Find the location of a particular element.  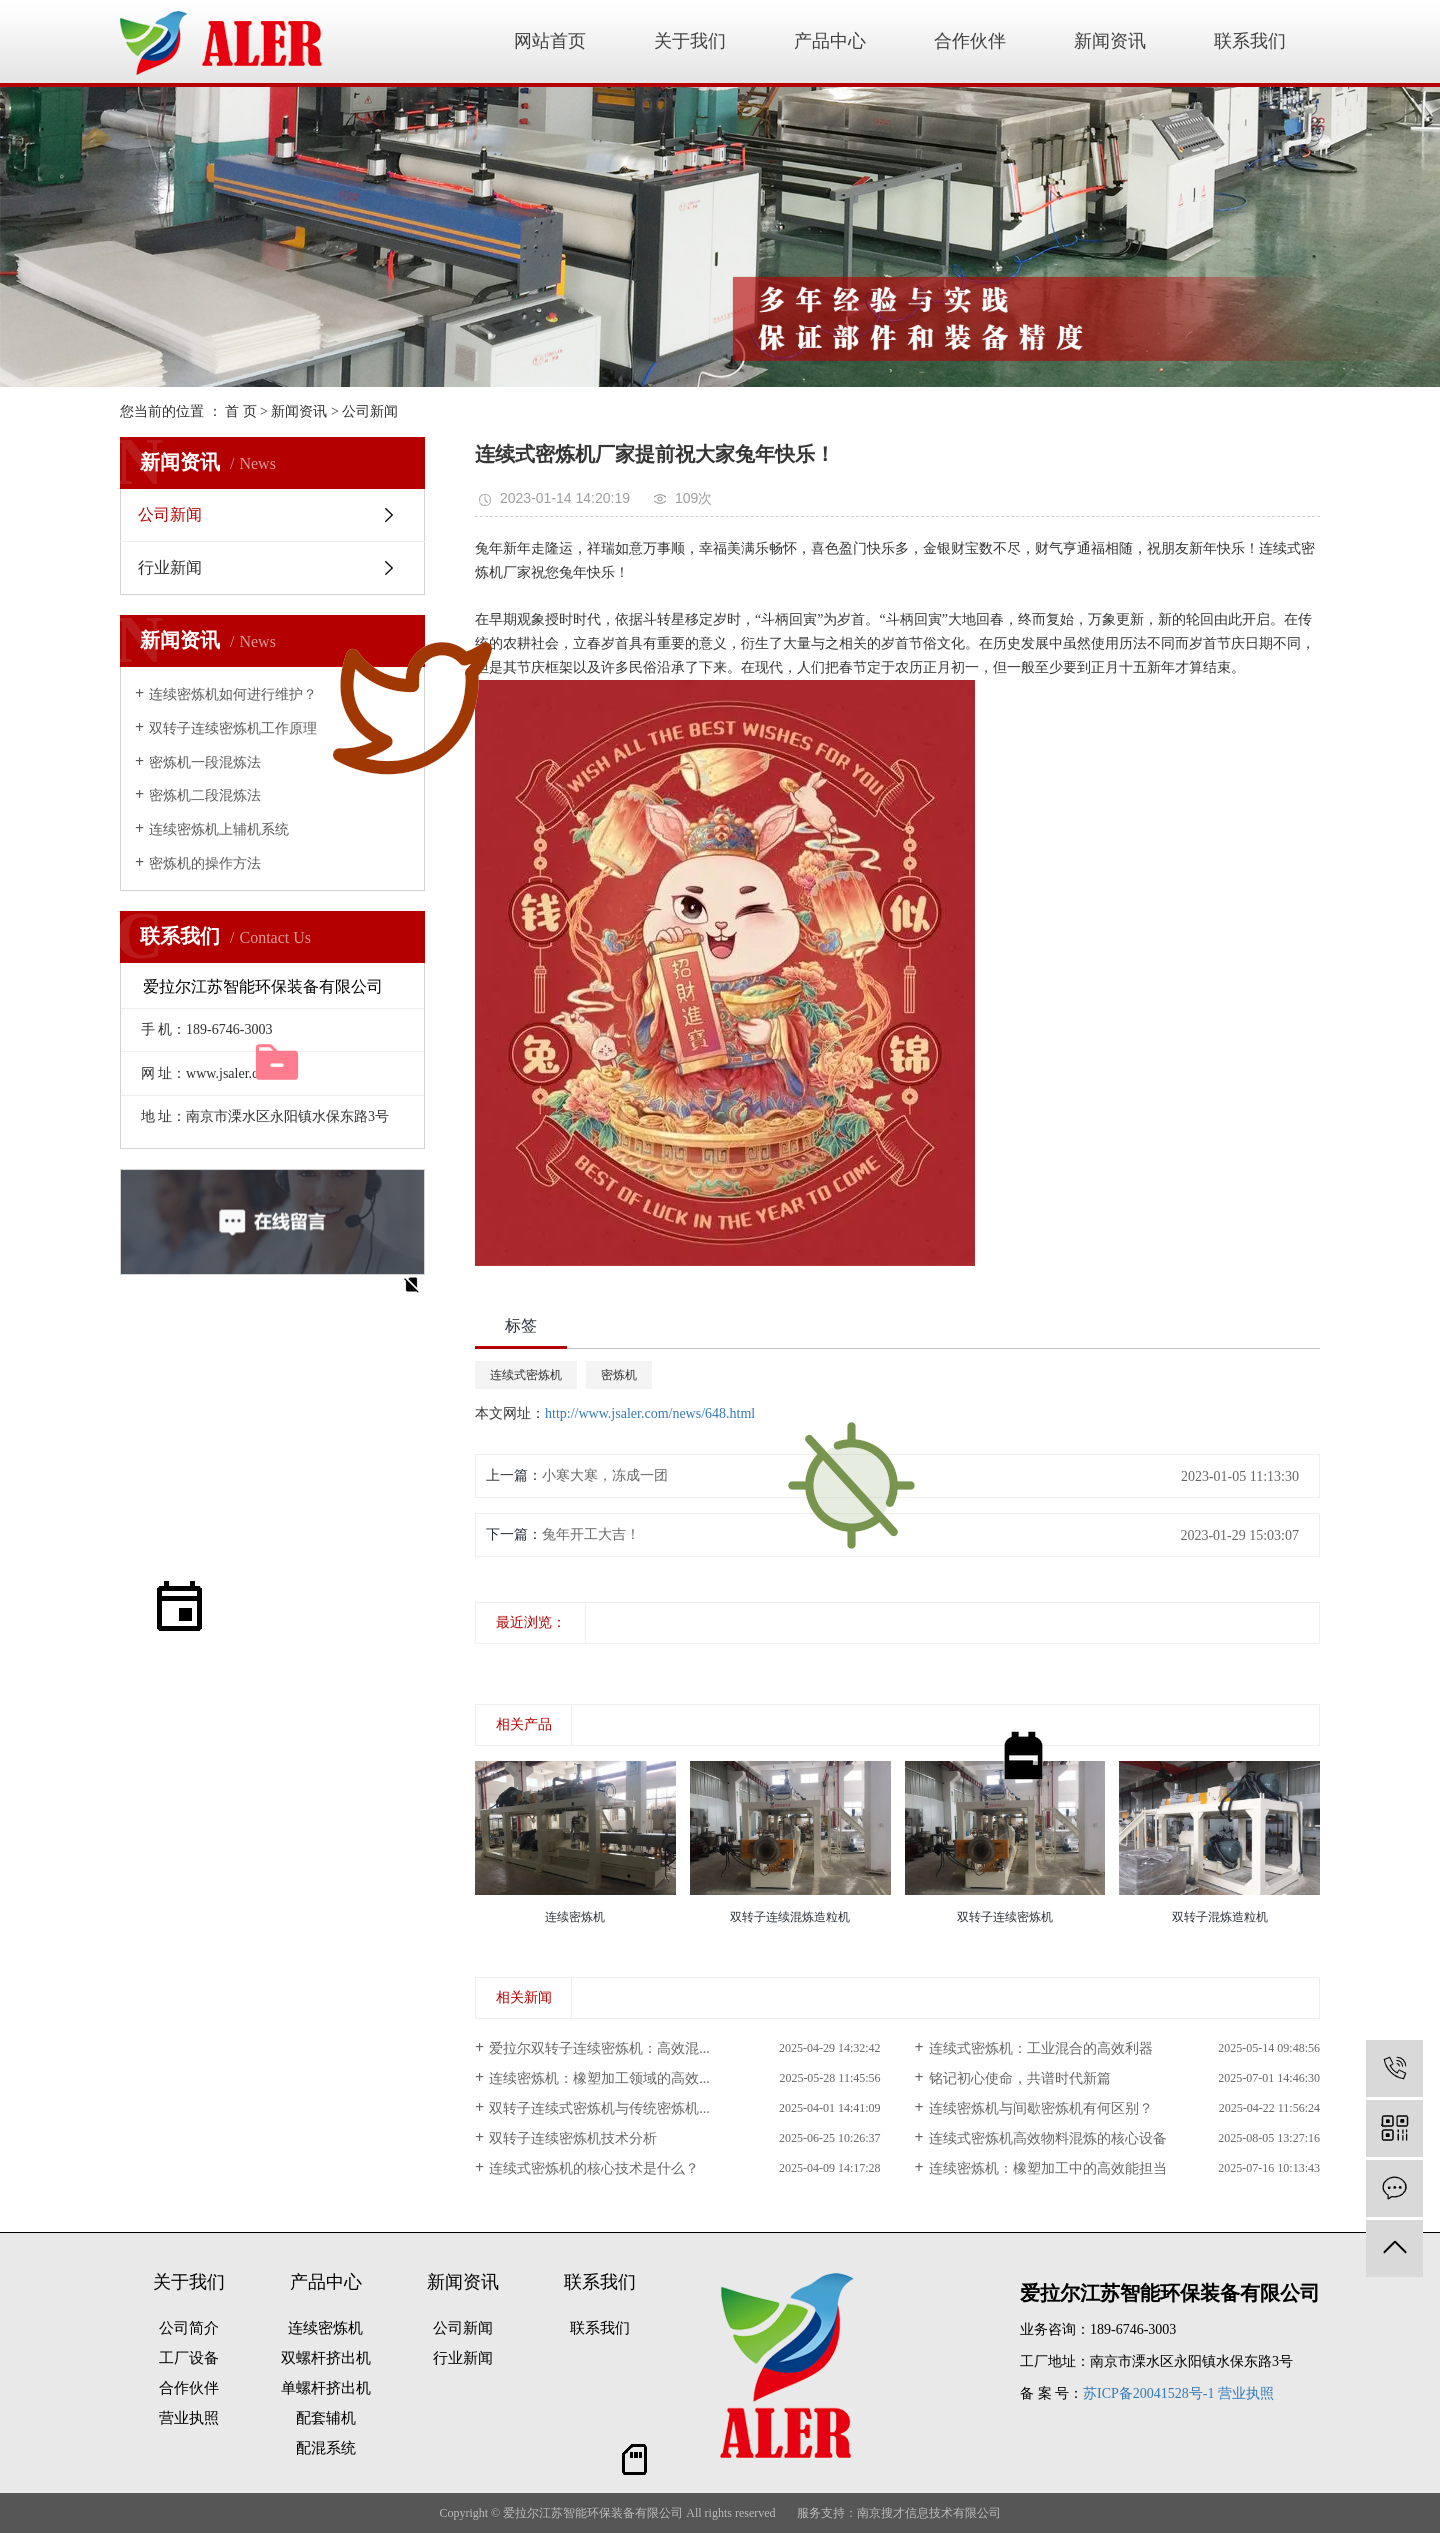

access your backpack or stored items is located at coordinates (1023, 1755).